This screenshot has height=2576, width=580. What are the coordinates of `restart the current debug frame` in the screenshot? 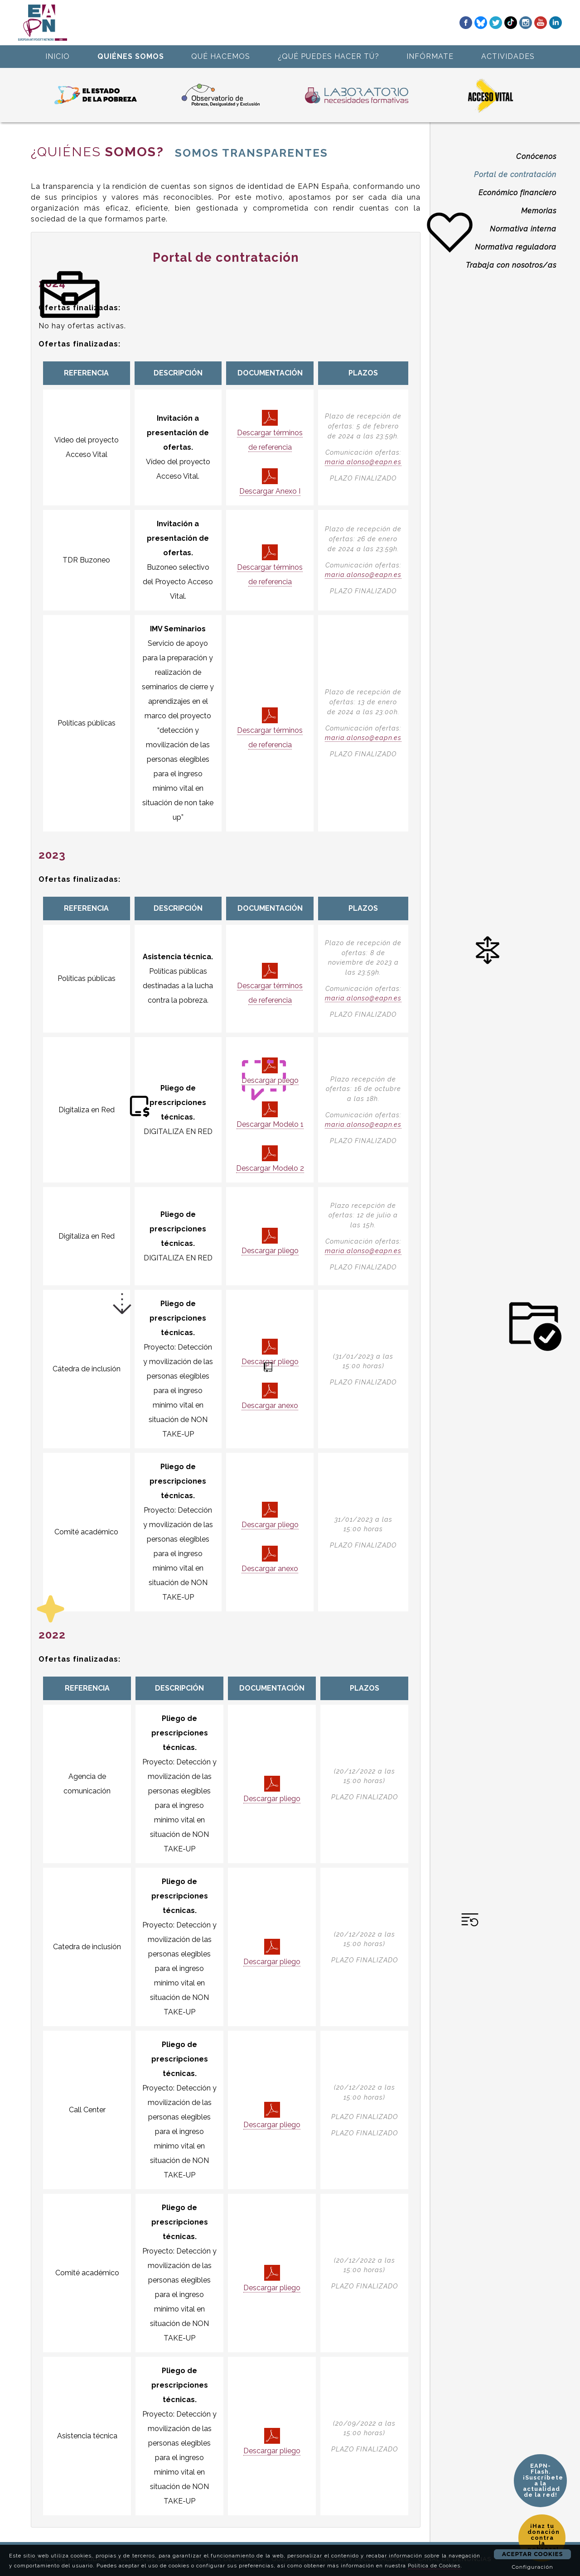 It's located at (470, 1919).